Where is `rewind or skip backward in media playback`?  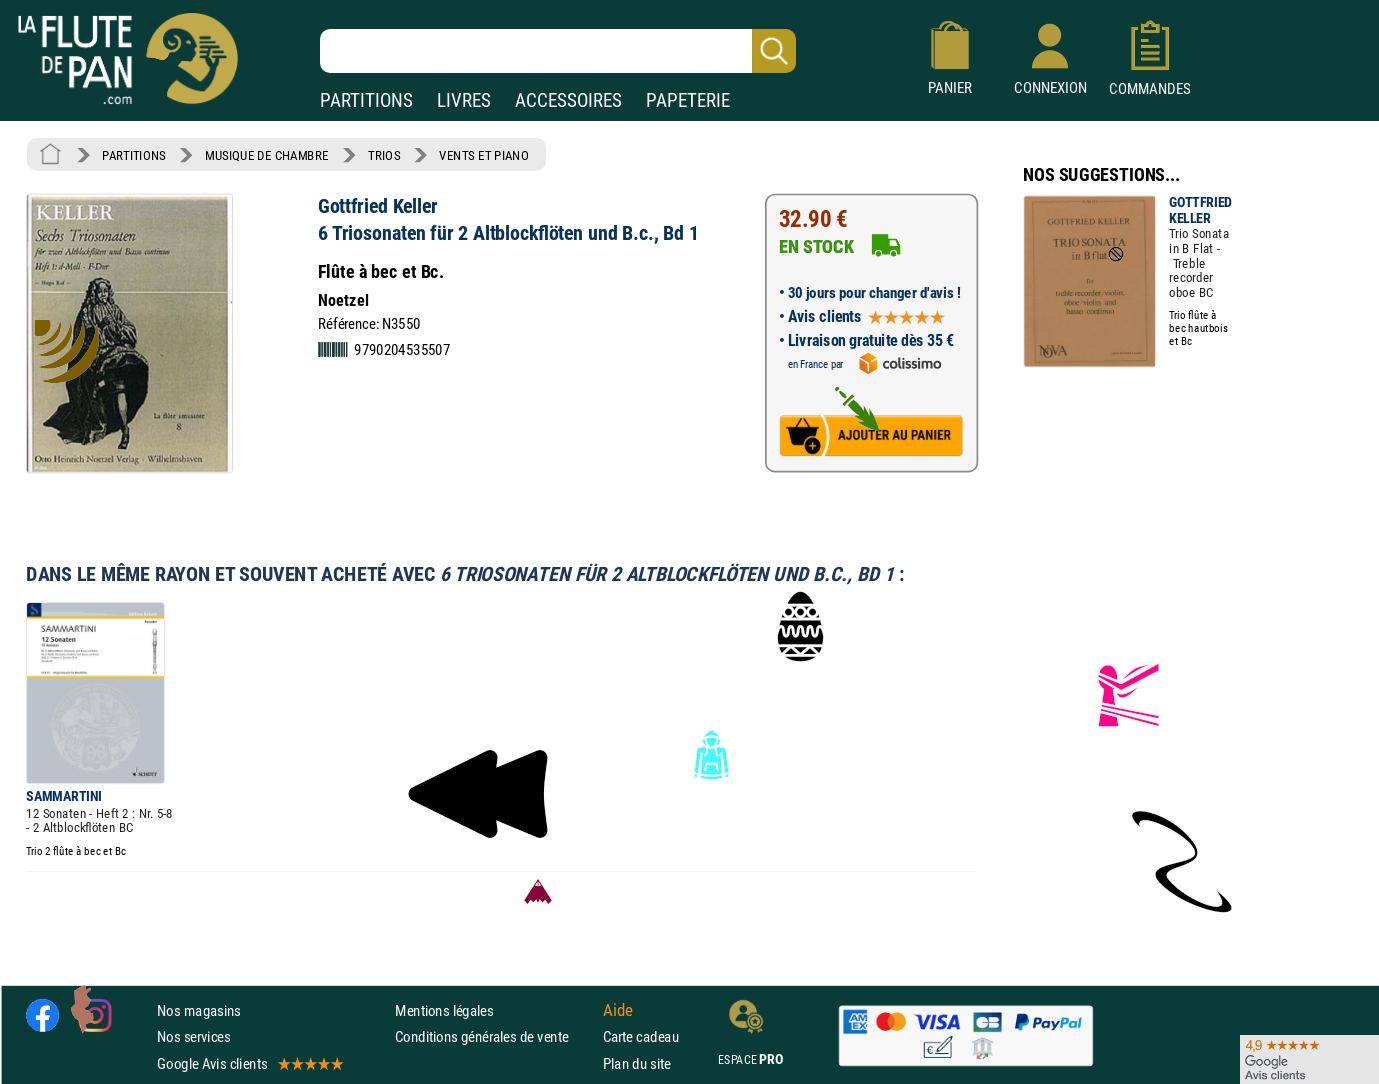 rewind or skip backward in media playback is located at coordinates (478, 794).